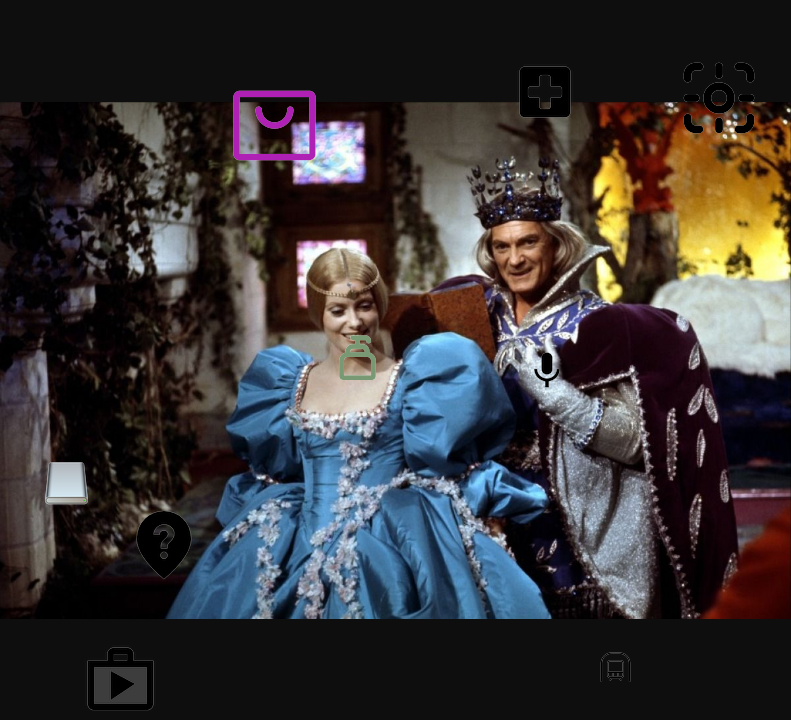  Describe the element at coordinates (615, 668) in the screenshot. I see `view subway or metro transit options` at that location.